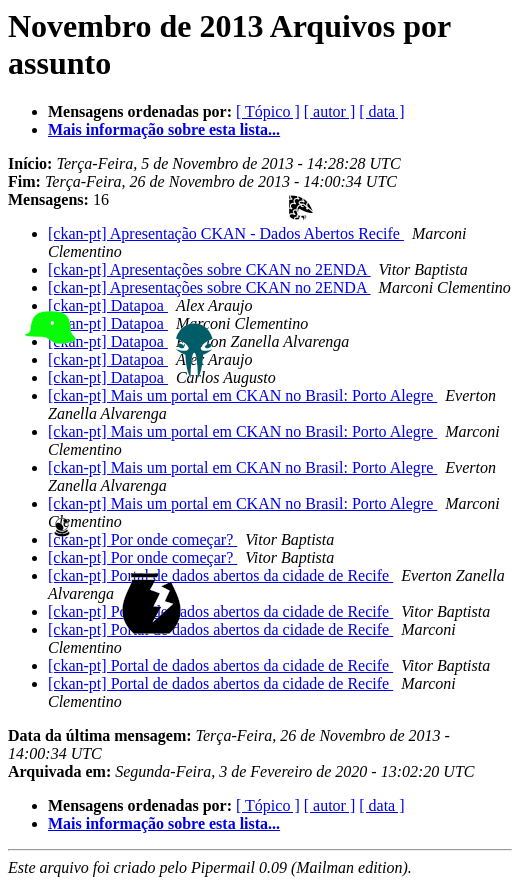 This screenshot has width=520, height=885. I want to click on pangolin character or creature icon, so click(302, 208).